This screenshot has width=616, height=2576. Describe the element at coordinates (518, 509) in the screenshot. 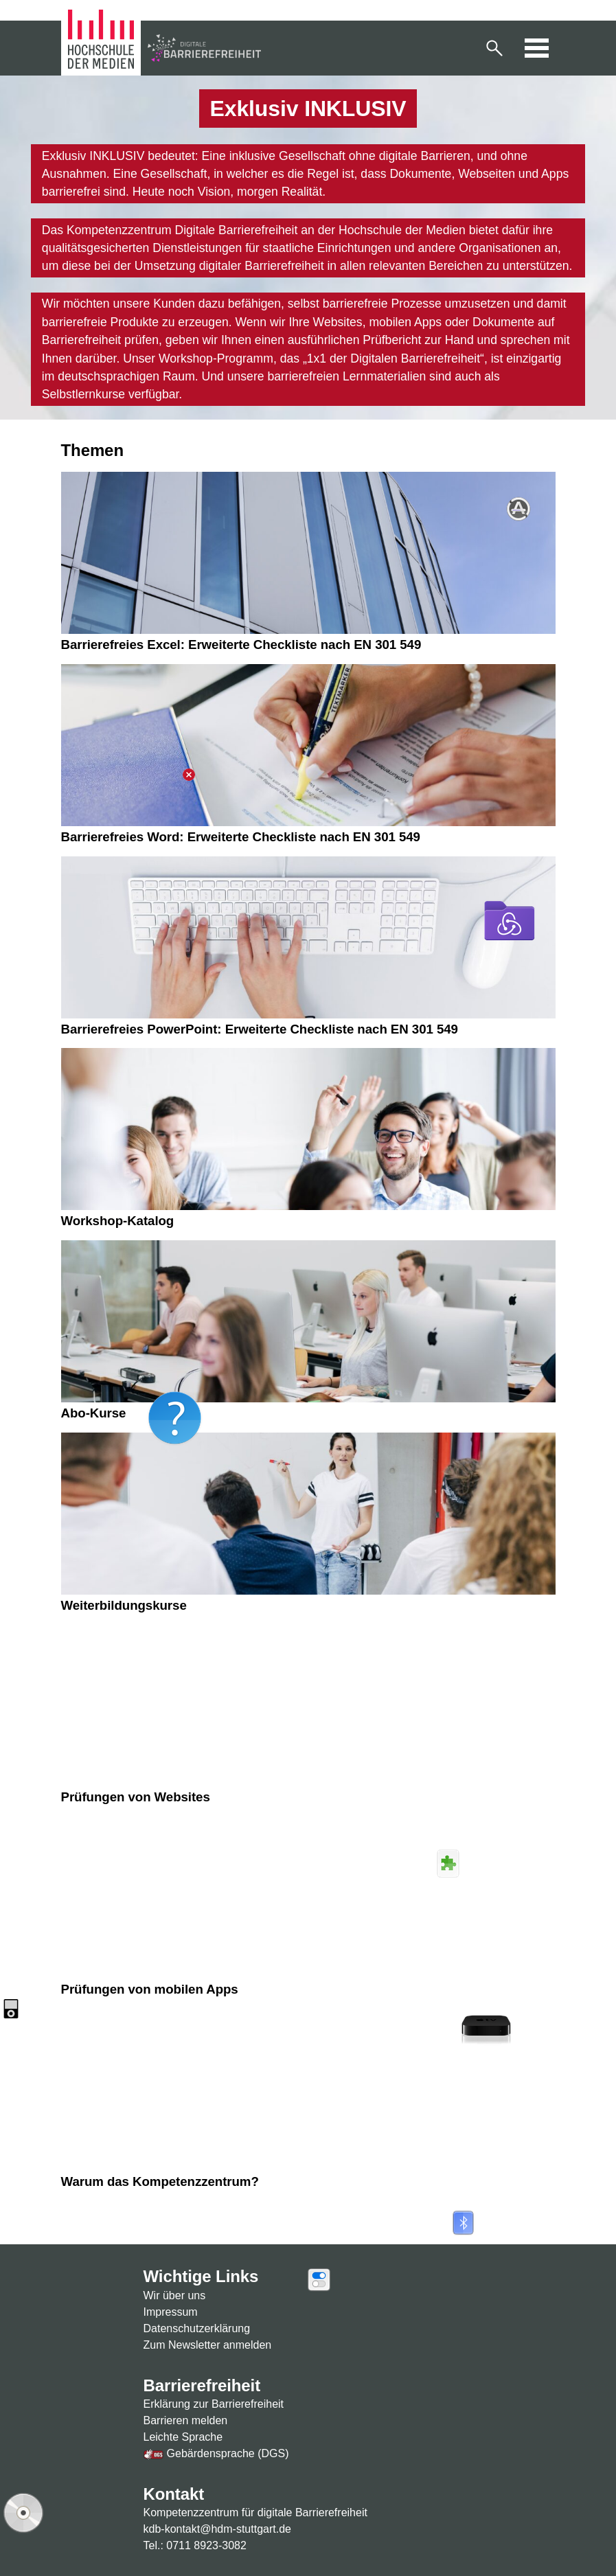

I see `check for available software updates` at that location.